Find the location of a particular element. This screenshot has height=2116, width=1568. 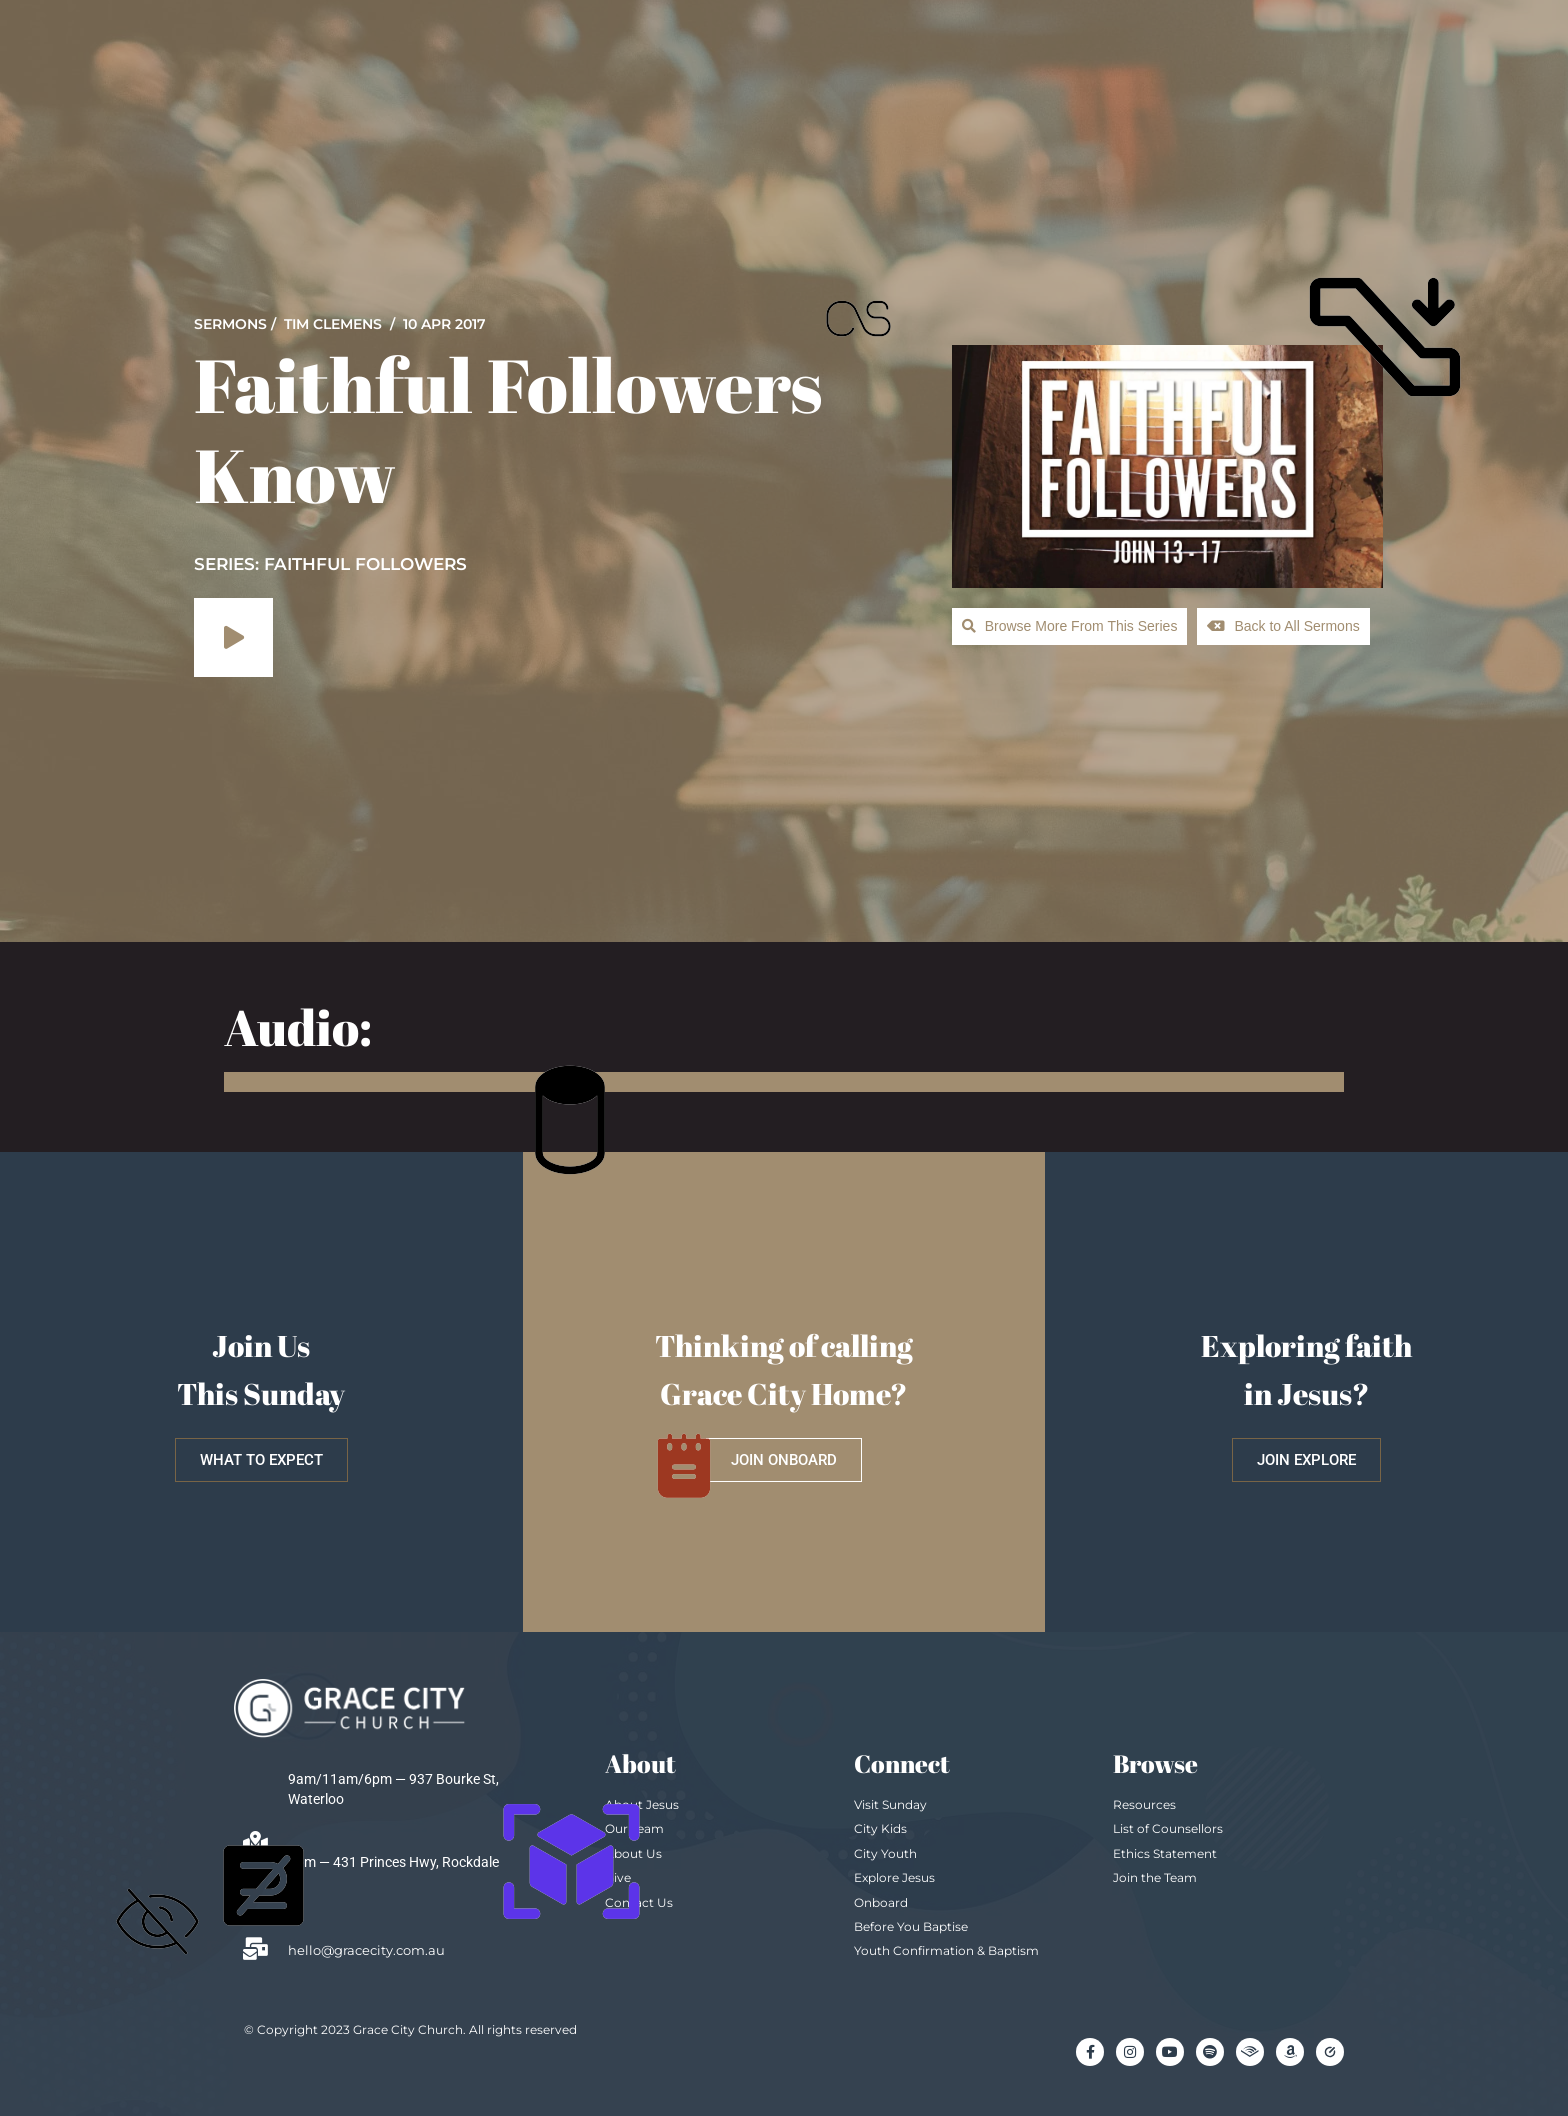

connect to your Last.fm account is located at coordinates (858, 317).